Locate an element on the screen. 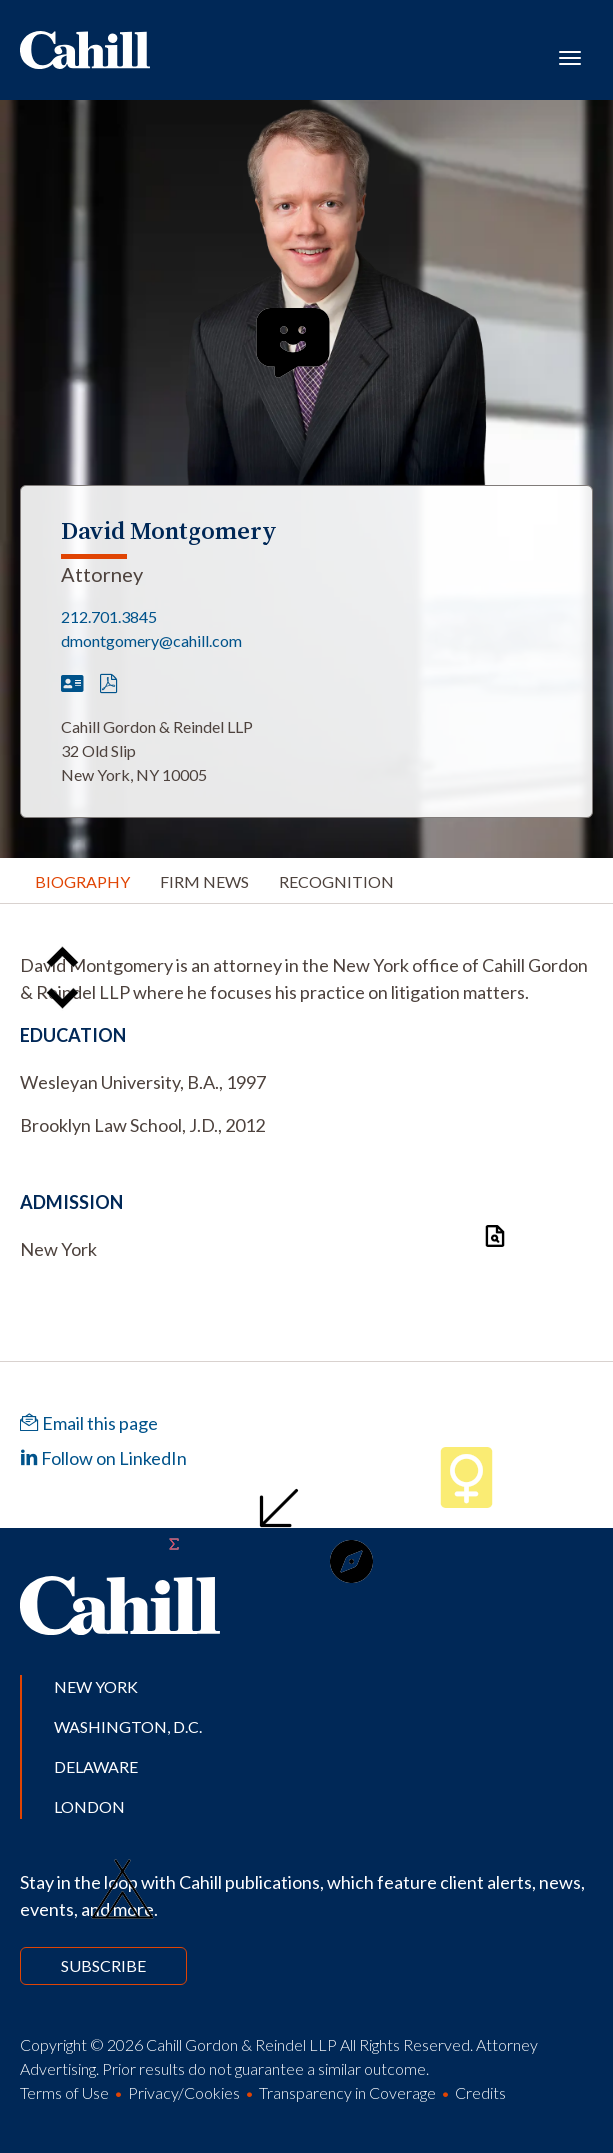  access camping or outdoor accommodation options is located at coordinates (122, 1892).